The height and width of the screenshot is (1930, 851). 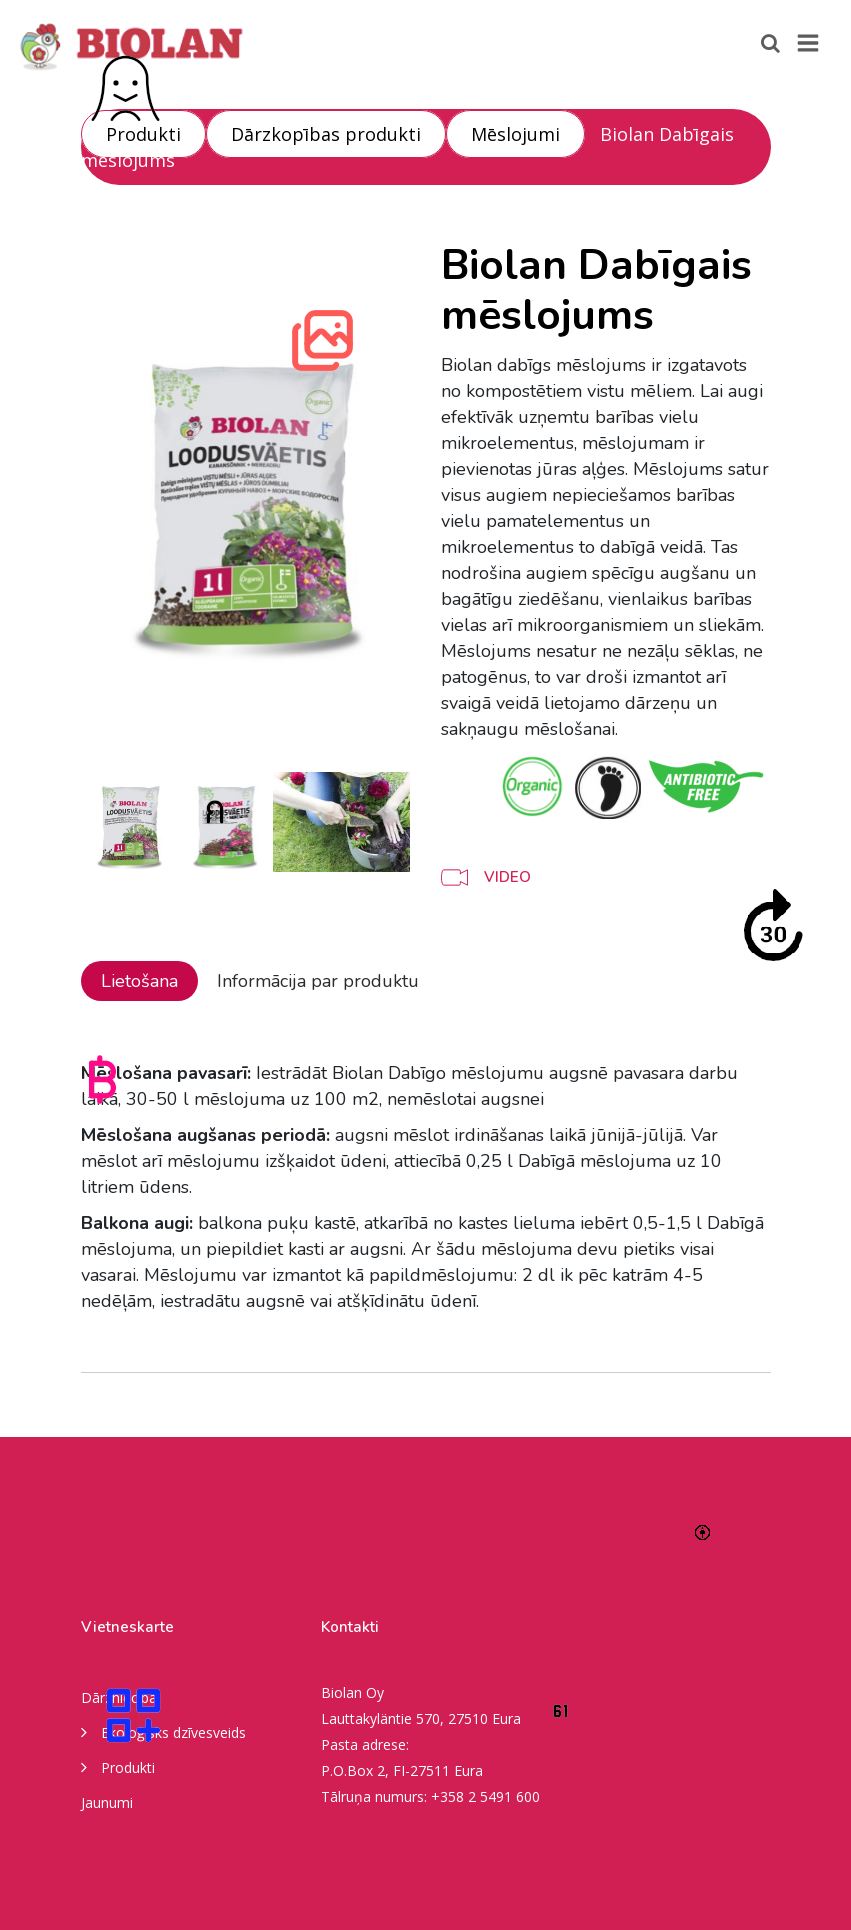 I want to click on indicates linux operating system compatibility, so click(x=125, y=92).